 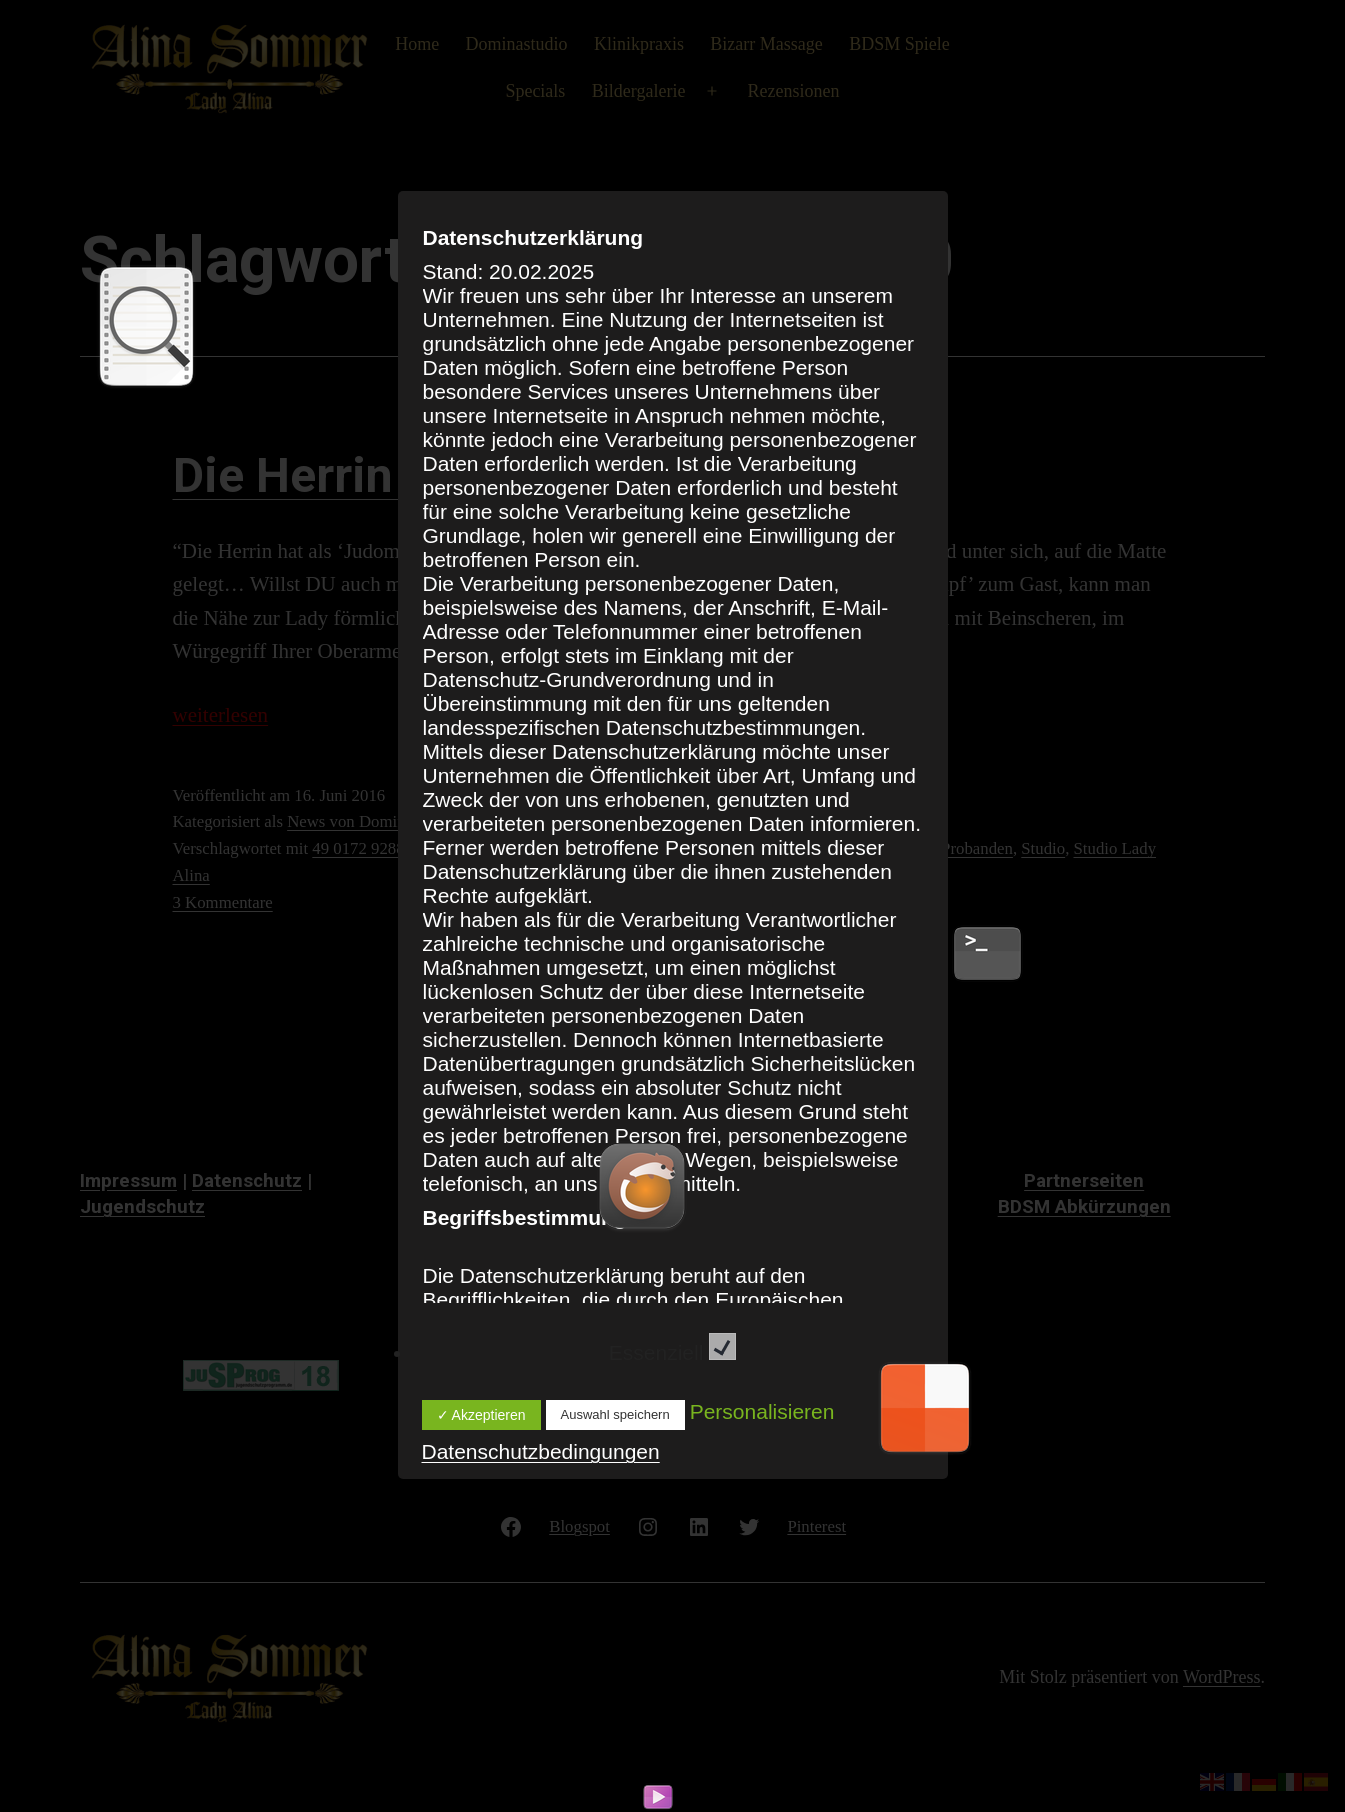 What do you see at coordinates (987, 953) in the screenshot?
I see `open the terminal or command line interface` at bounding box center [987, 953].